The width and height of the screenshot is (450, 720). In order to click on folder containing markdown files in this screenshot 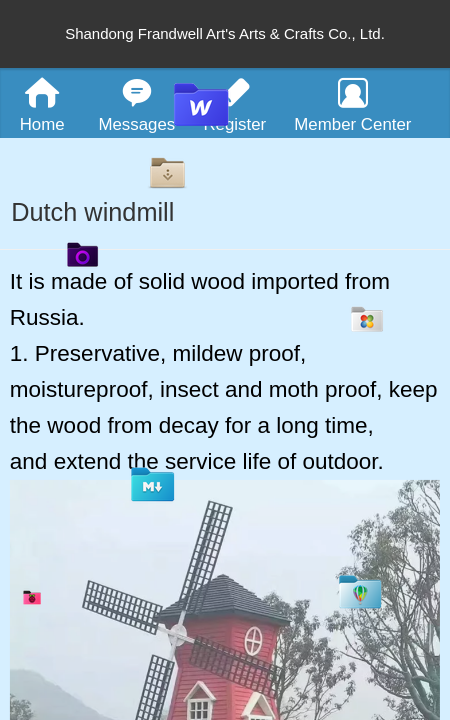, I will do `click(152, 485)`.